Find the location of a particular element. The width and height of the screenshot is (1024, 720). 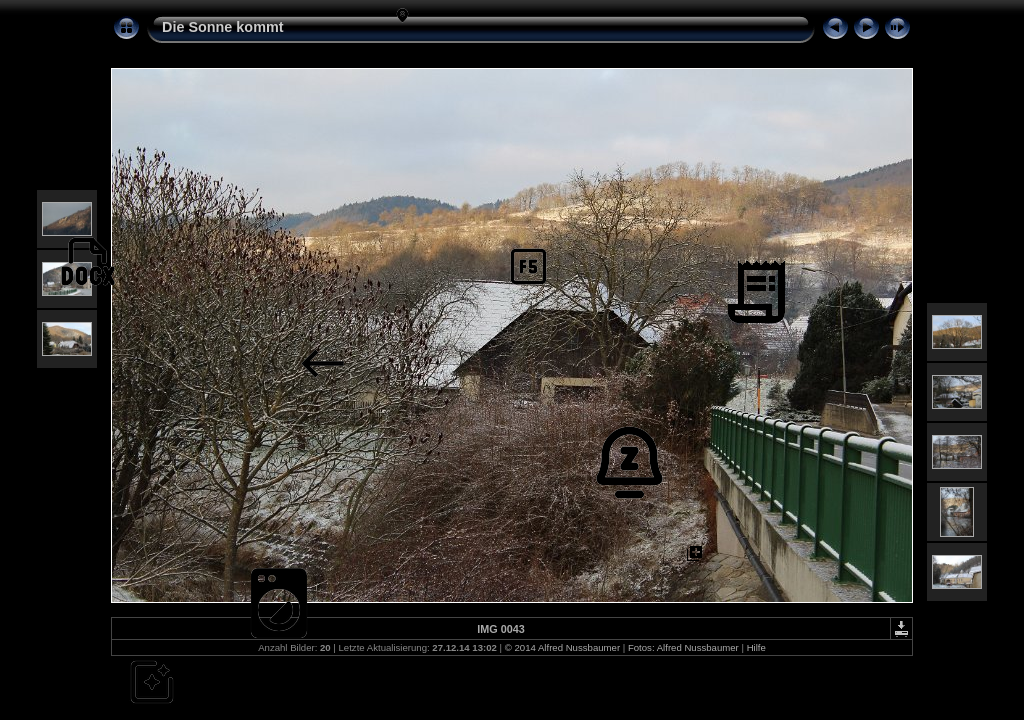

view pinned location on map is located at coordinates (402, 15).